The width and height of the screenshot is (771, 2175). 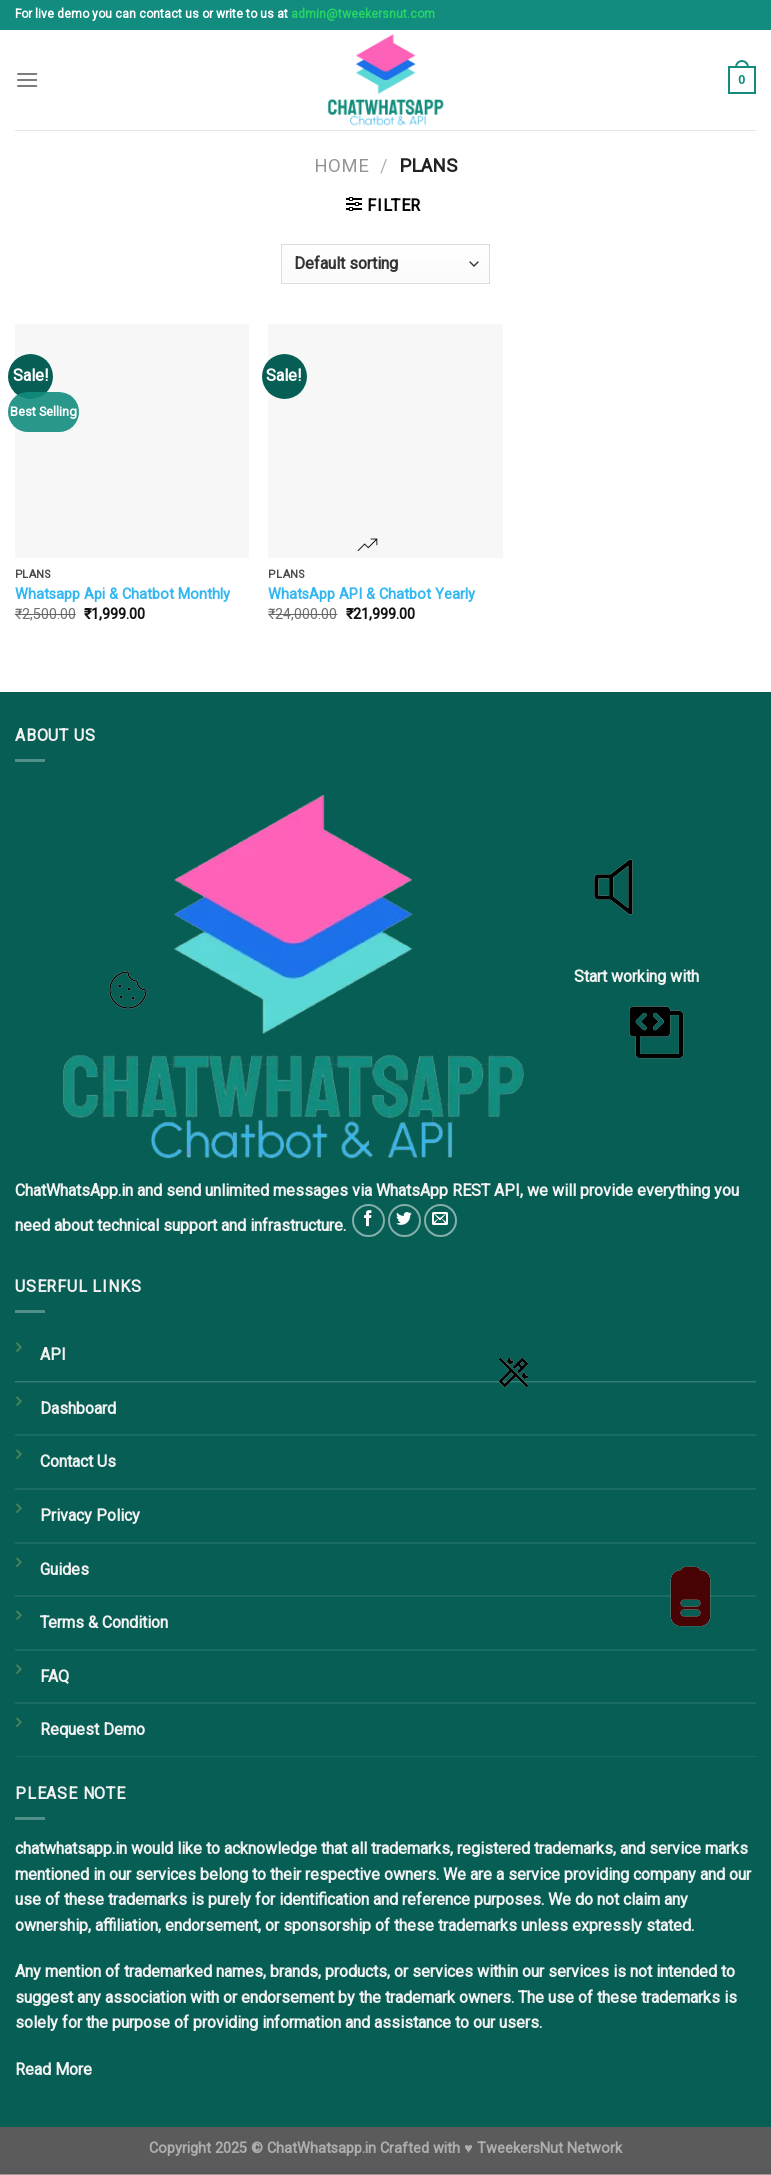 I want to click on disable magic wand or auto-enhance feature, so click(x=513, y=1372).